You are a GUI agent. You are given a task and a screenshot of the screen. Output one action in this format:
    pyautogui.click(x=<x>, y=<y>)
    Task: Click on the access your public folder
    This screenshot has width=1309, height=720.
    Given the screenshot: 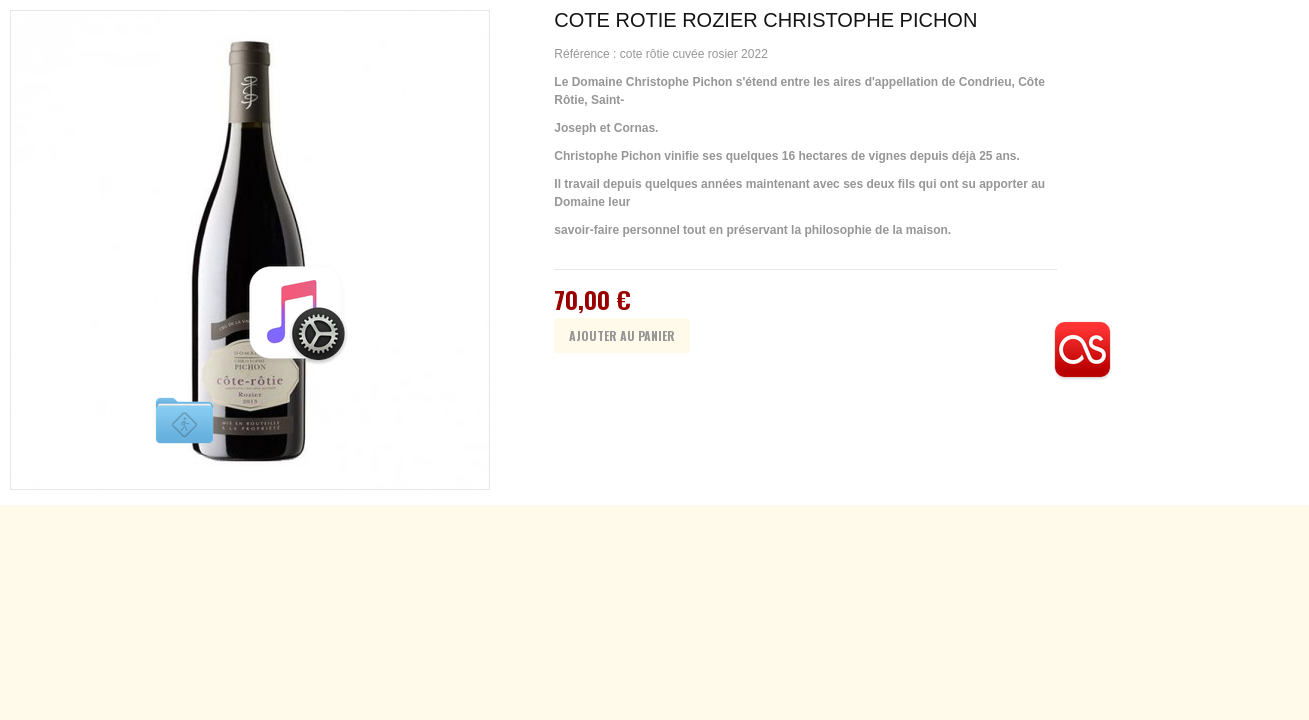 What is the action you would take?
    pyautogui.click(x=184, y=420)
    